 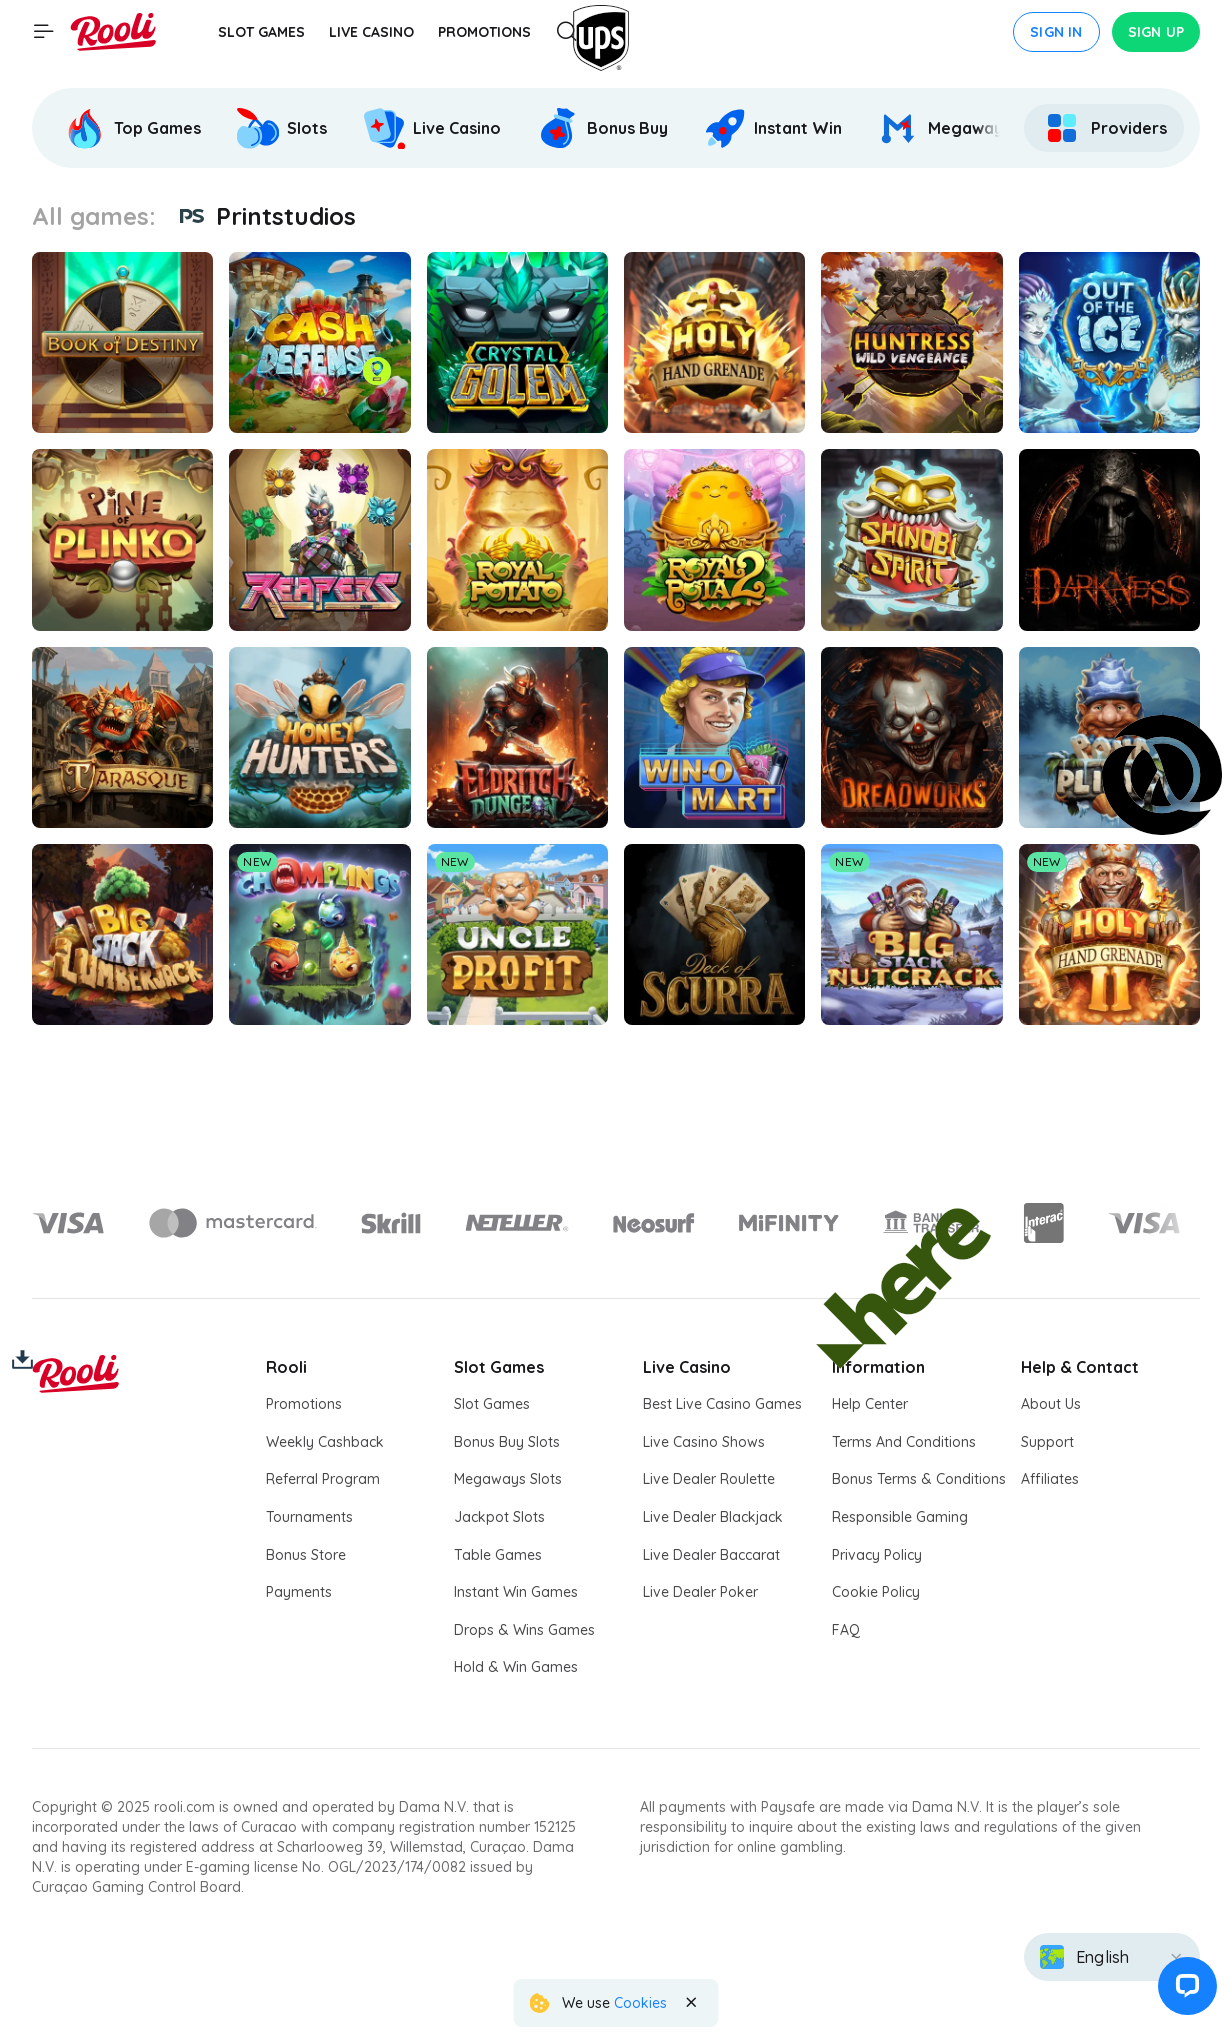 What do you see at coordinates (377, 371) in the screenshot?
I see `maplibre mapping library logo` at bounding box center [377, 371].